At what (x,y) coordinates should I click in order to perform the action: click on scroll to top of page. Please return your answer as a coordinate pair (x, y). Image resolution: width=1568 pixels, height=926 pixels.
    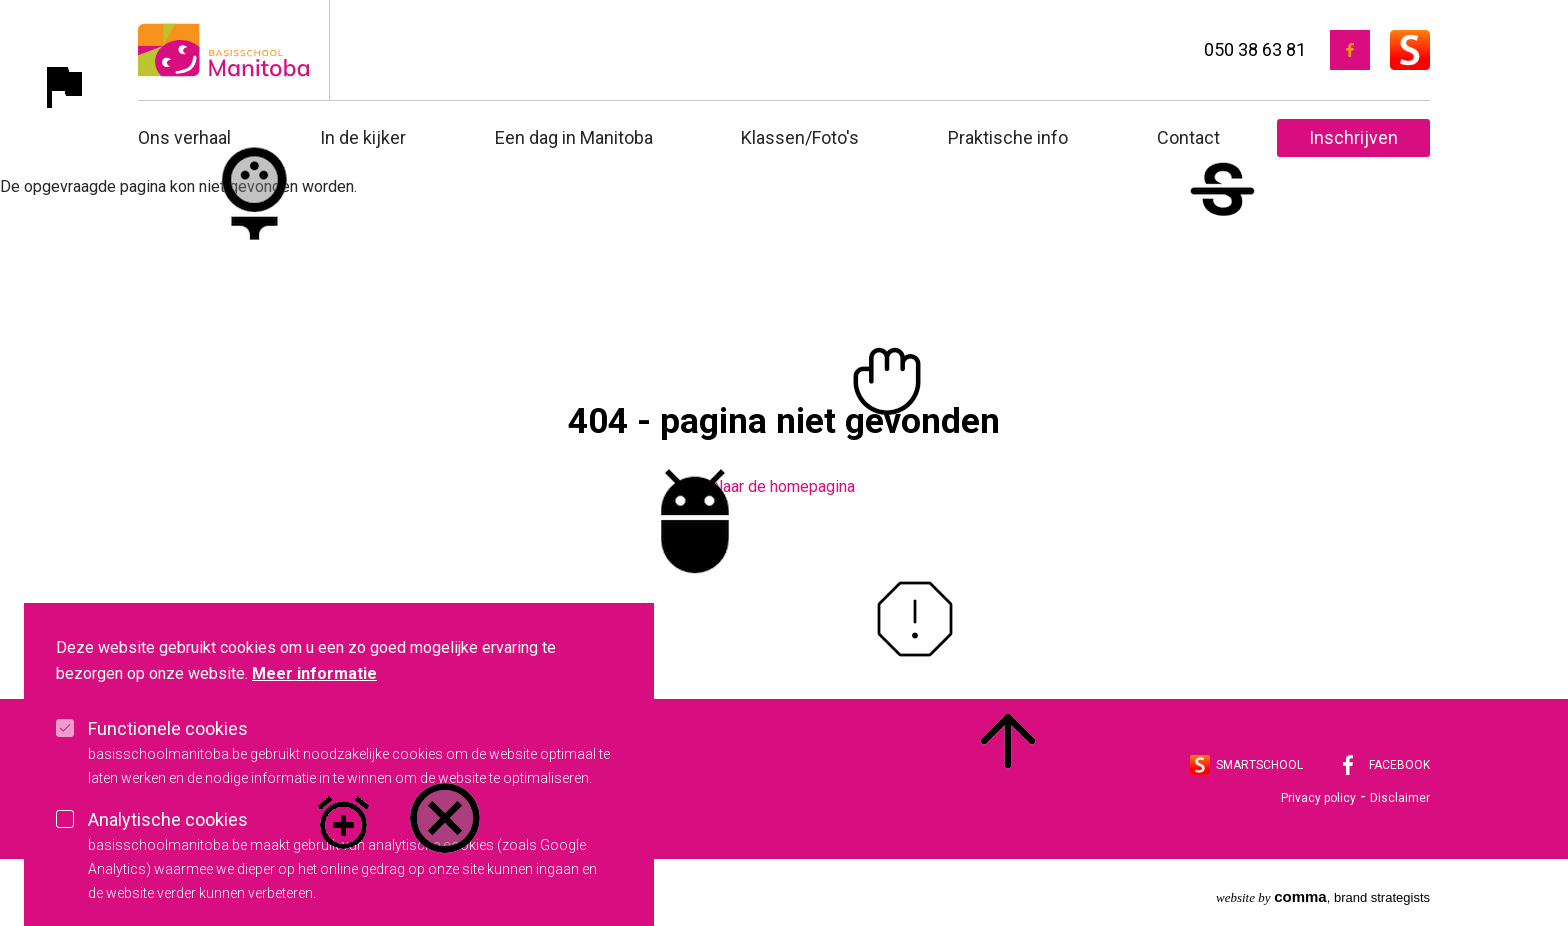
    Looking at the image, I should click on (1008, 741).